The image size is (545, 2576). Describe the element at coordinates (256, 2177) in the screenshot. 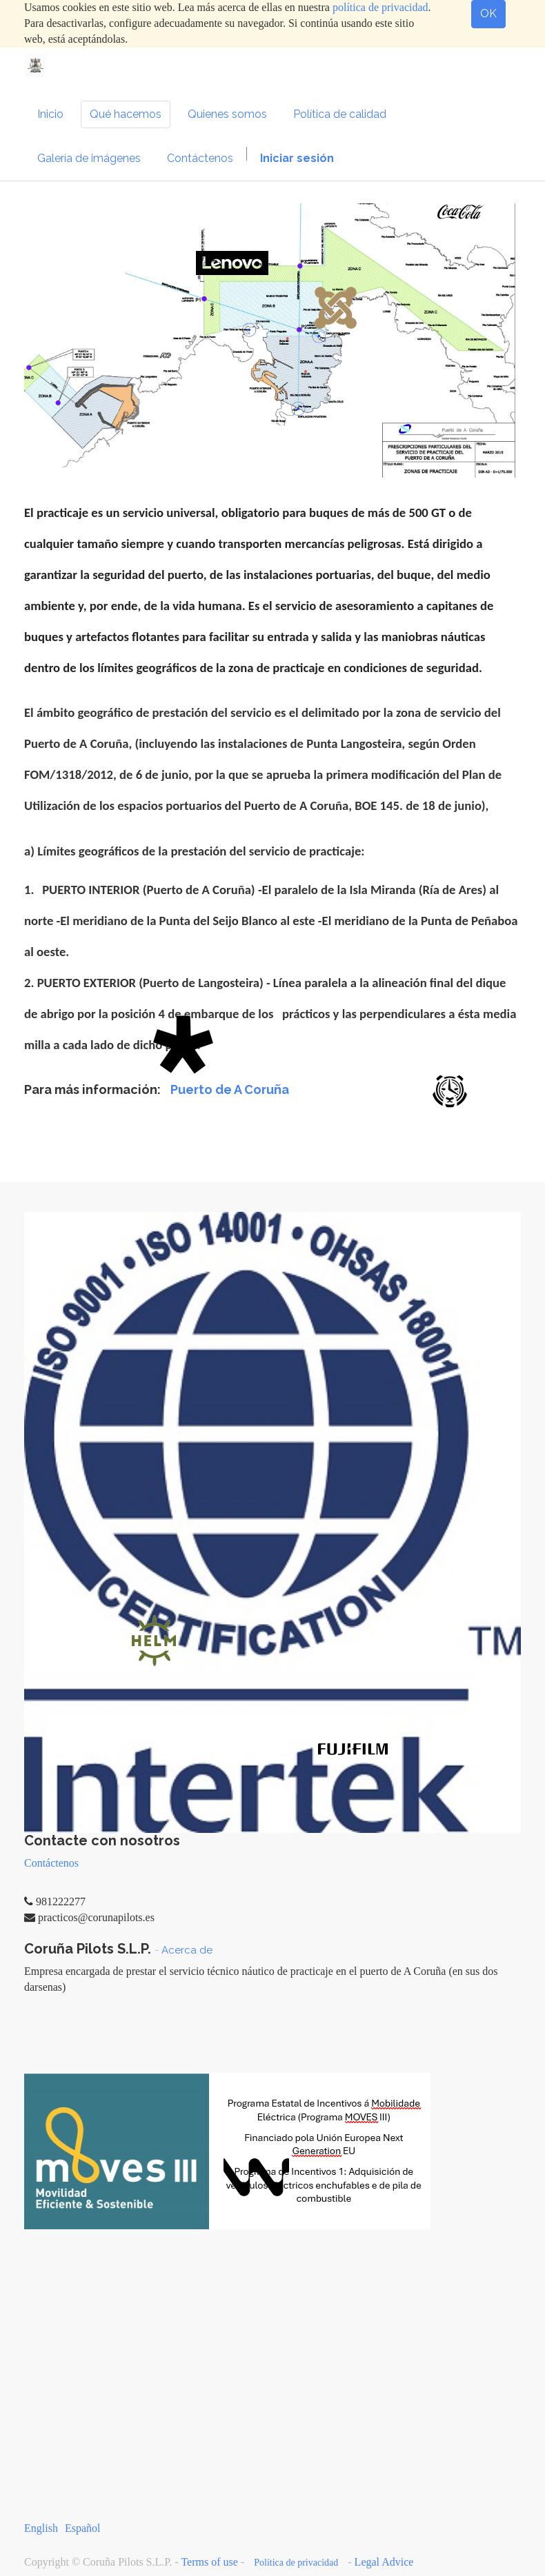

I see `open windsurf code editor` at that location.